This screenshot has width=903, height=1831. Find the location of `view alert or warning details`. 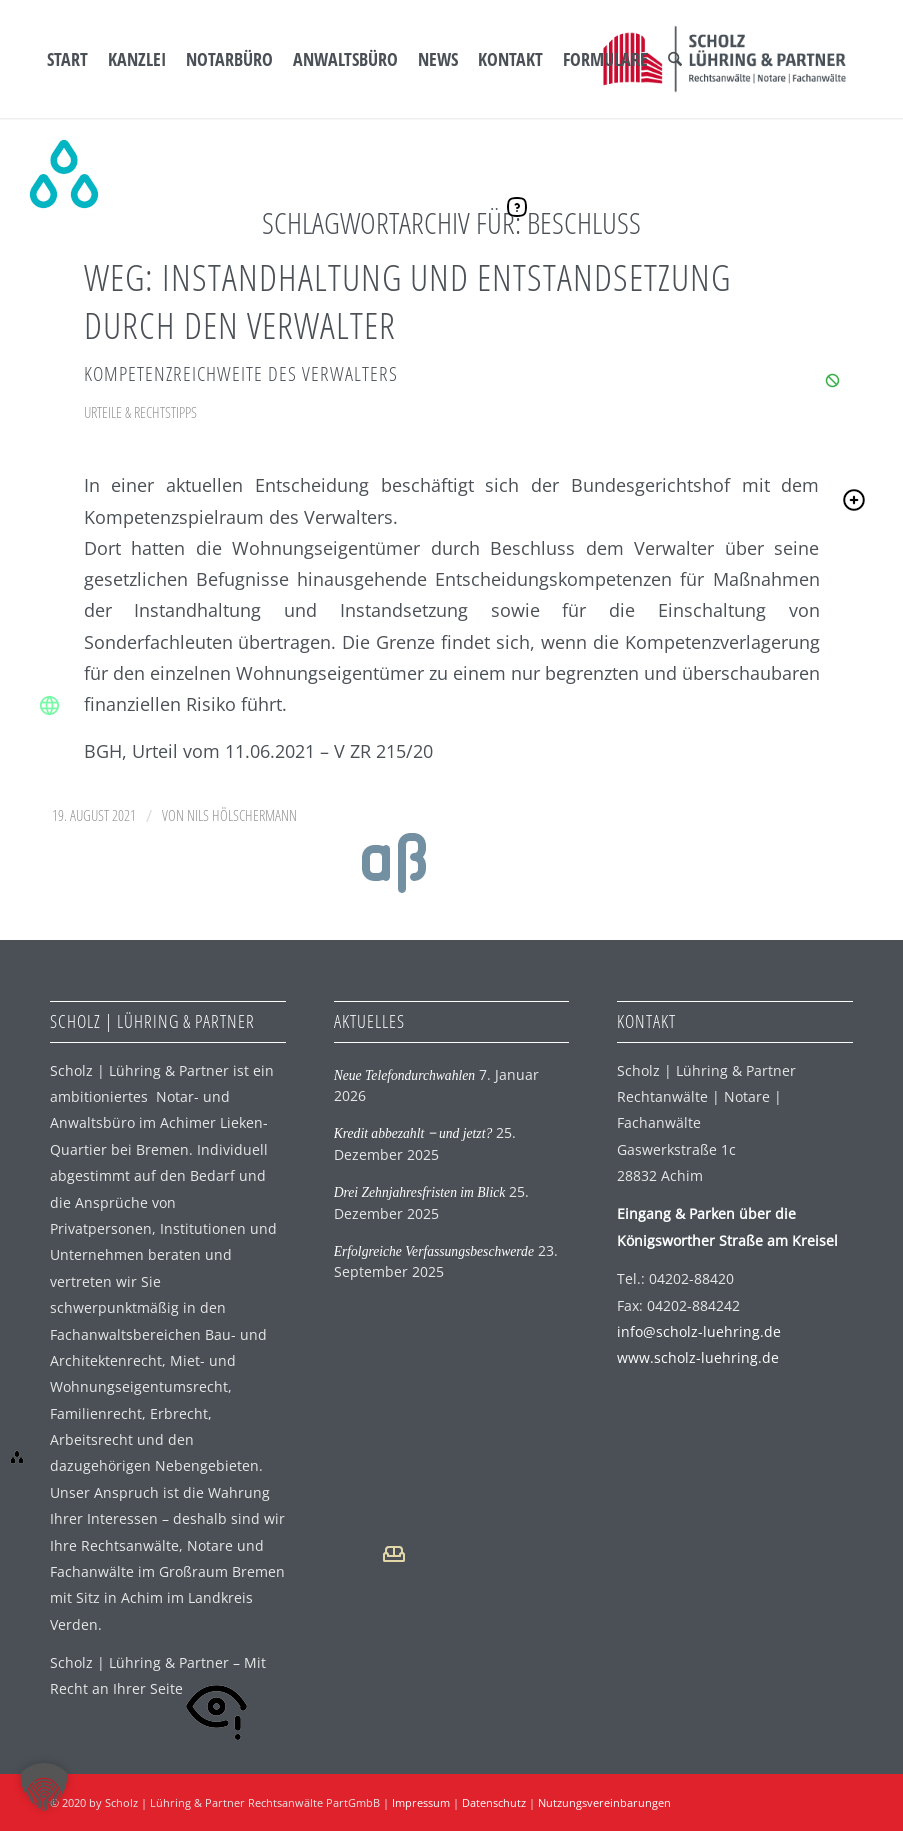

view alert or warning details is located at coordinates (216, 1706).